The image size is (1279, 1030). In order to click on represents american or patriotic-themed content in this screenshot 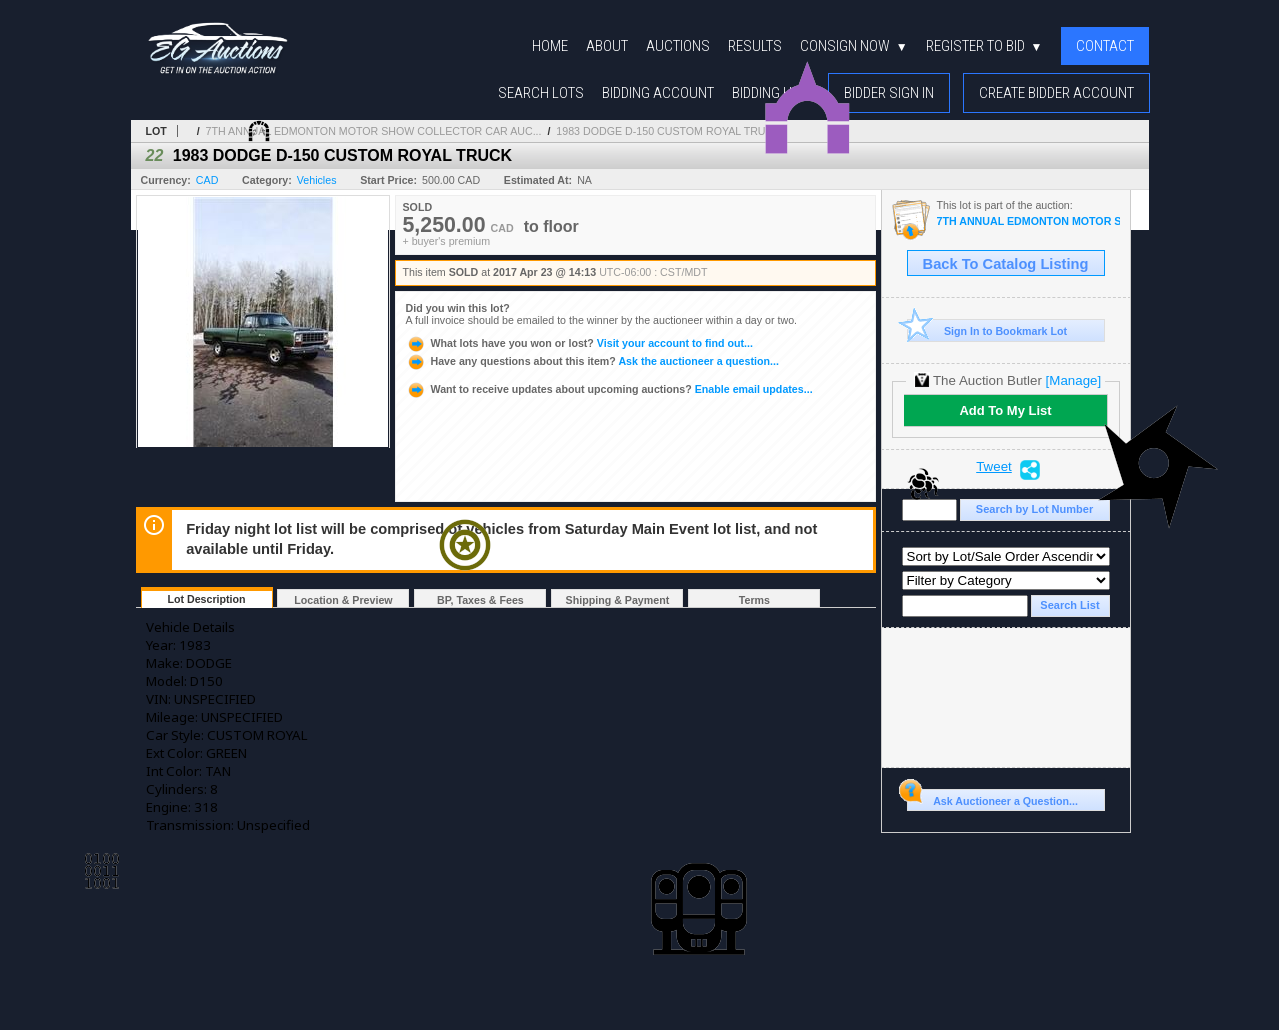, I will do `click(465, 545)`.